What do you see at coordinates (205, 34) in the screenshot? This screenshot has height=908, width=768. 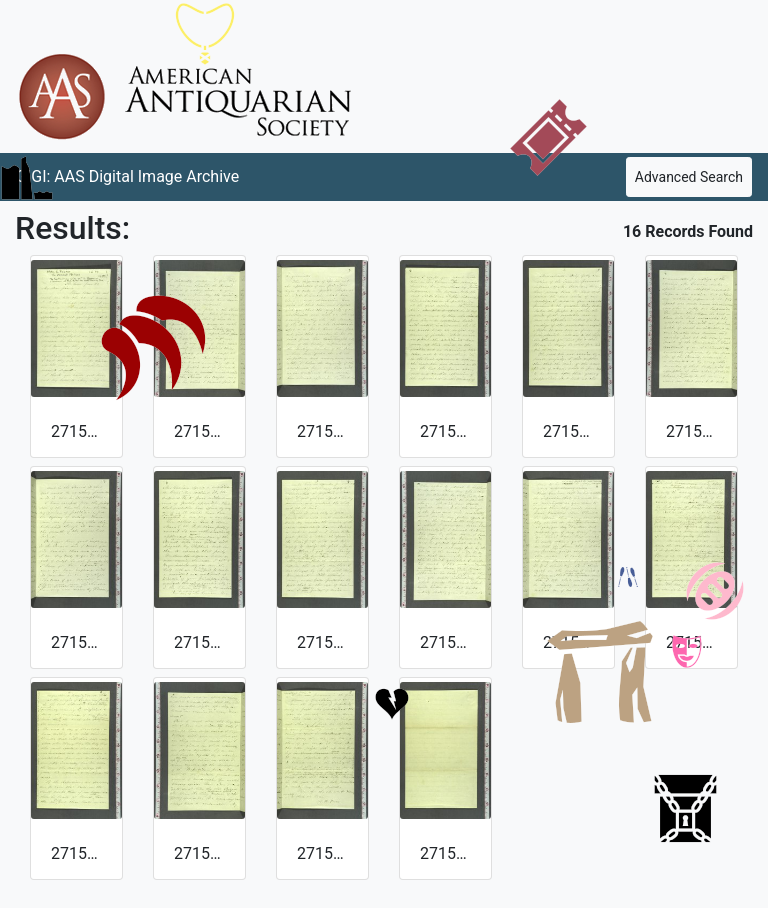 I see `equip or view jewelry item` at bounding box center [205, 34].